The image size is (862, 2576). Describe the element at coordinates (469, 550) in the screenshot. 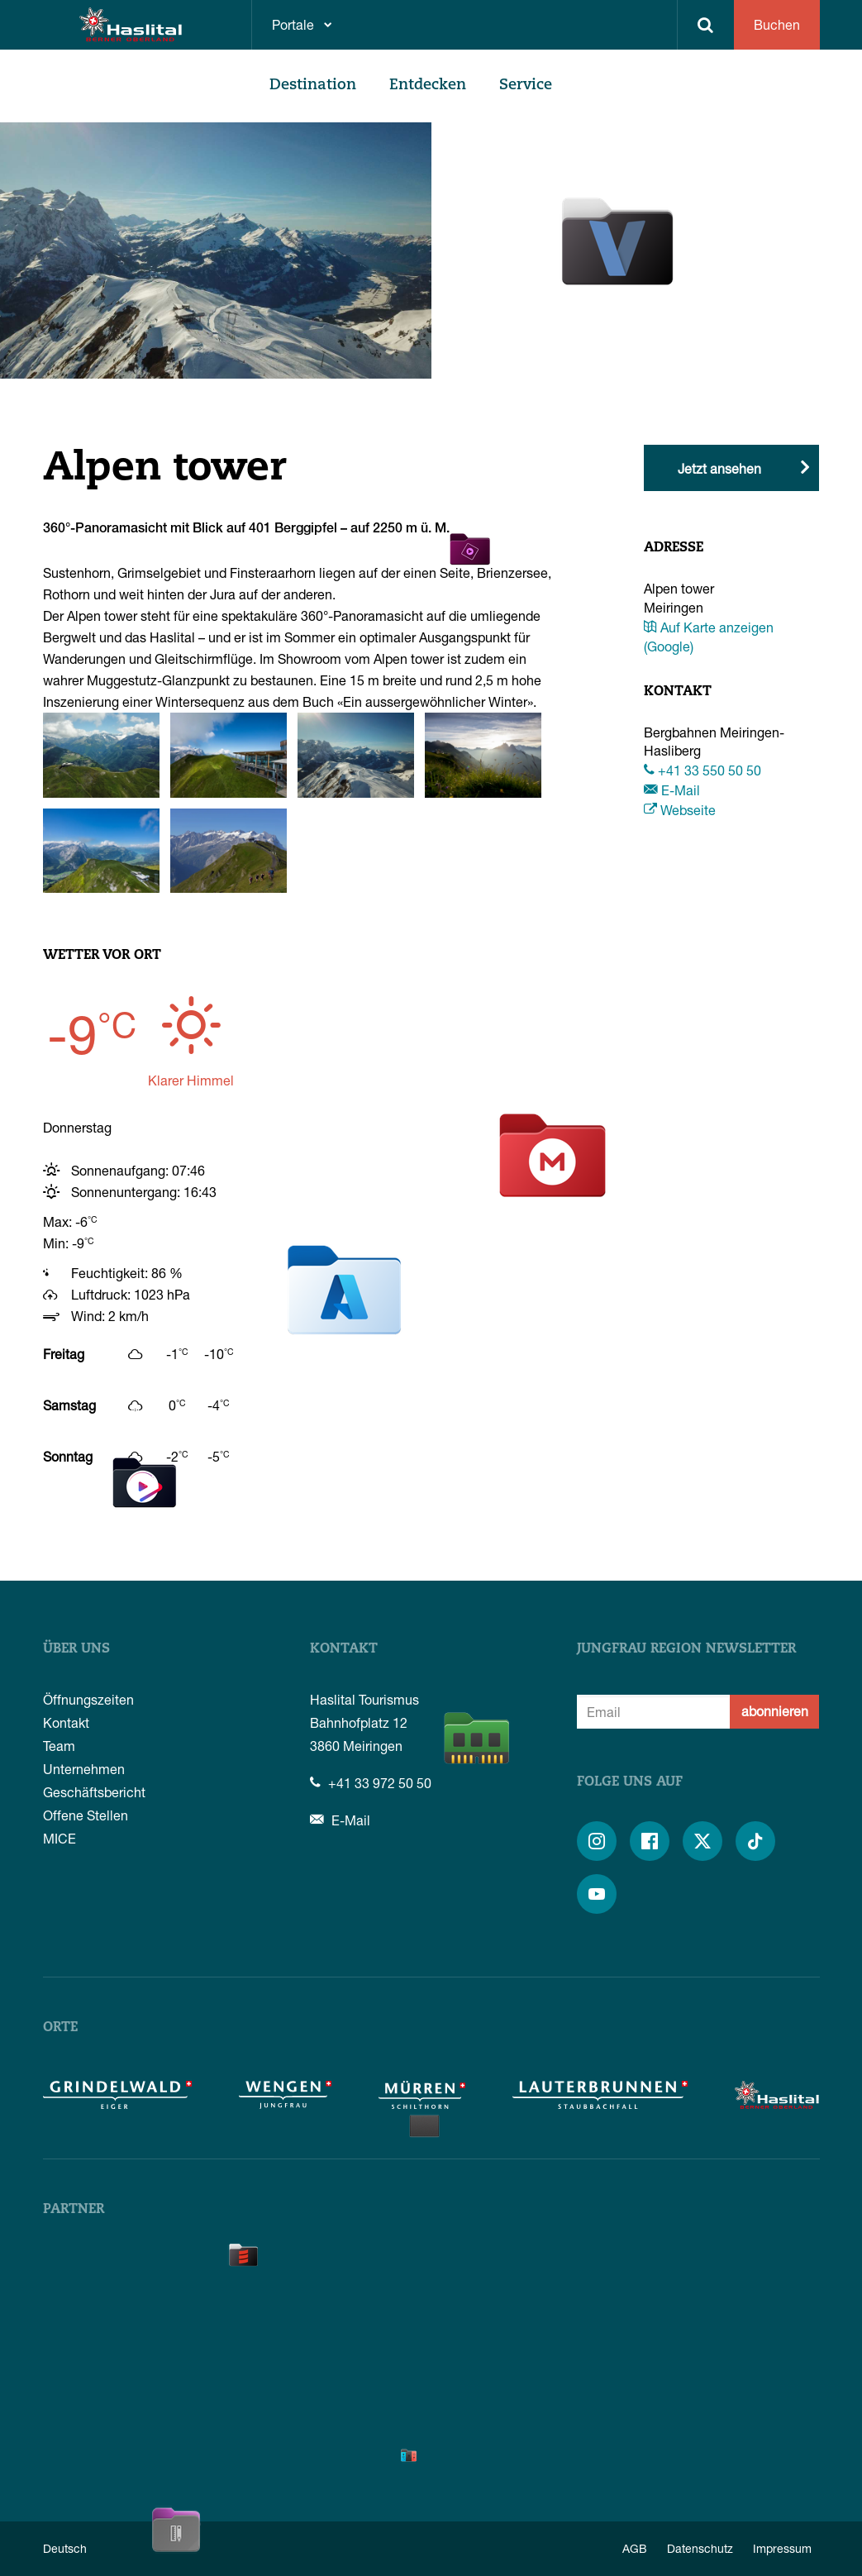

I see `open adobe premiere elements project folder` at that location.